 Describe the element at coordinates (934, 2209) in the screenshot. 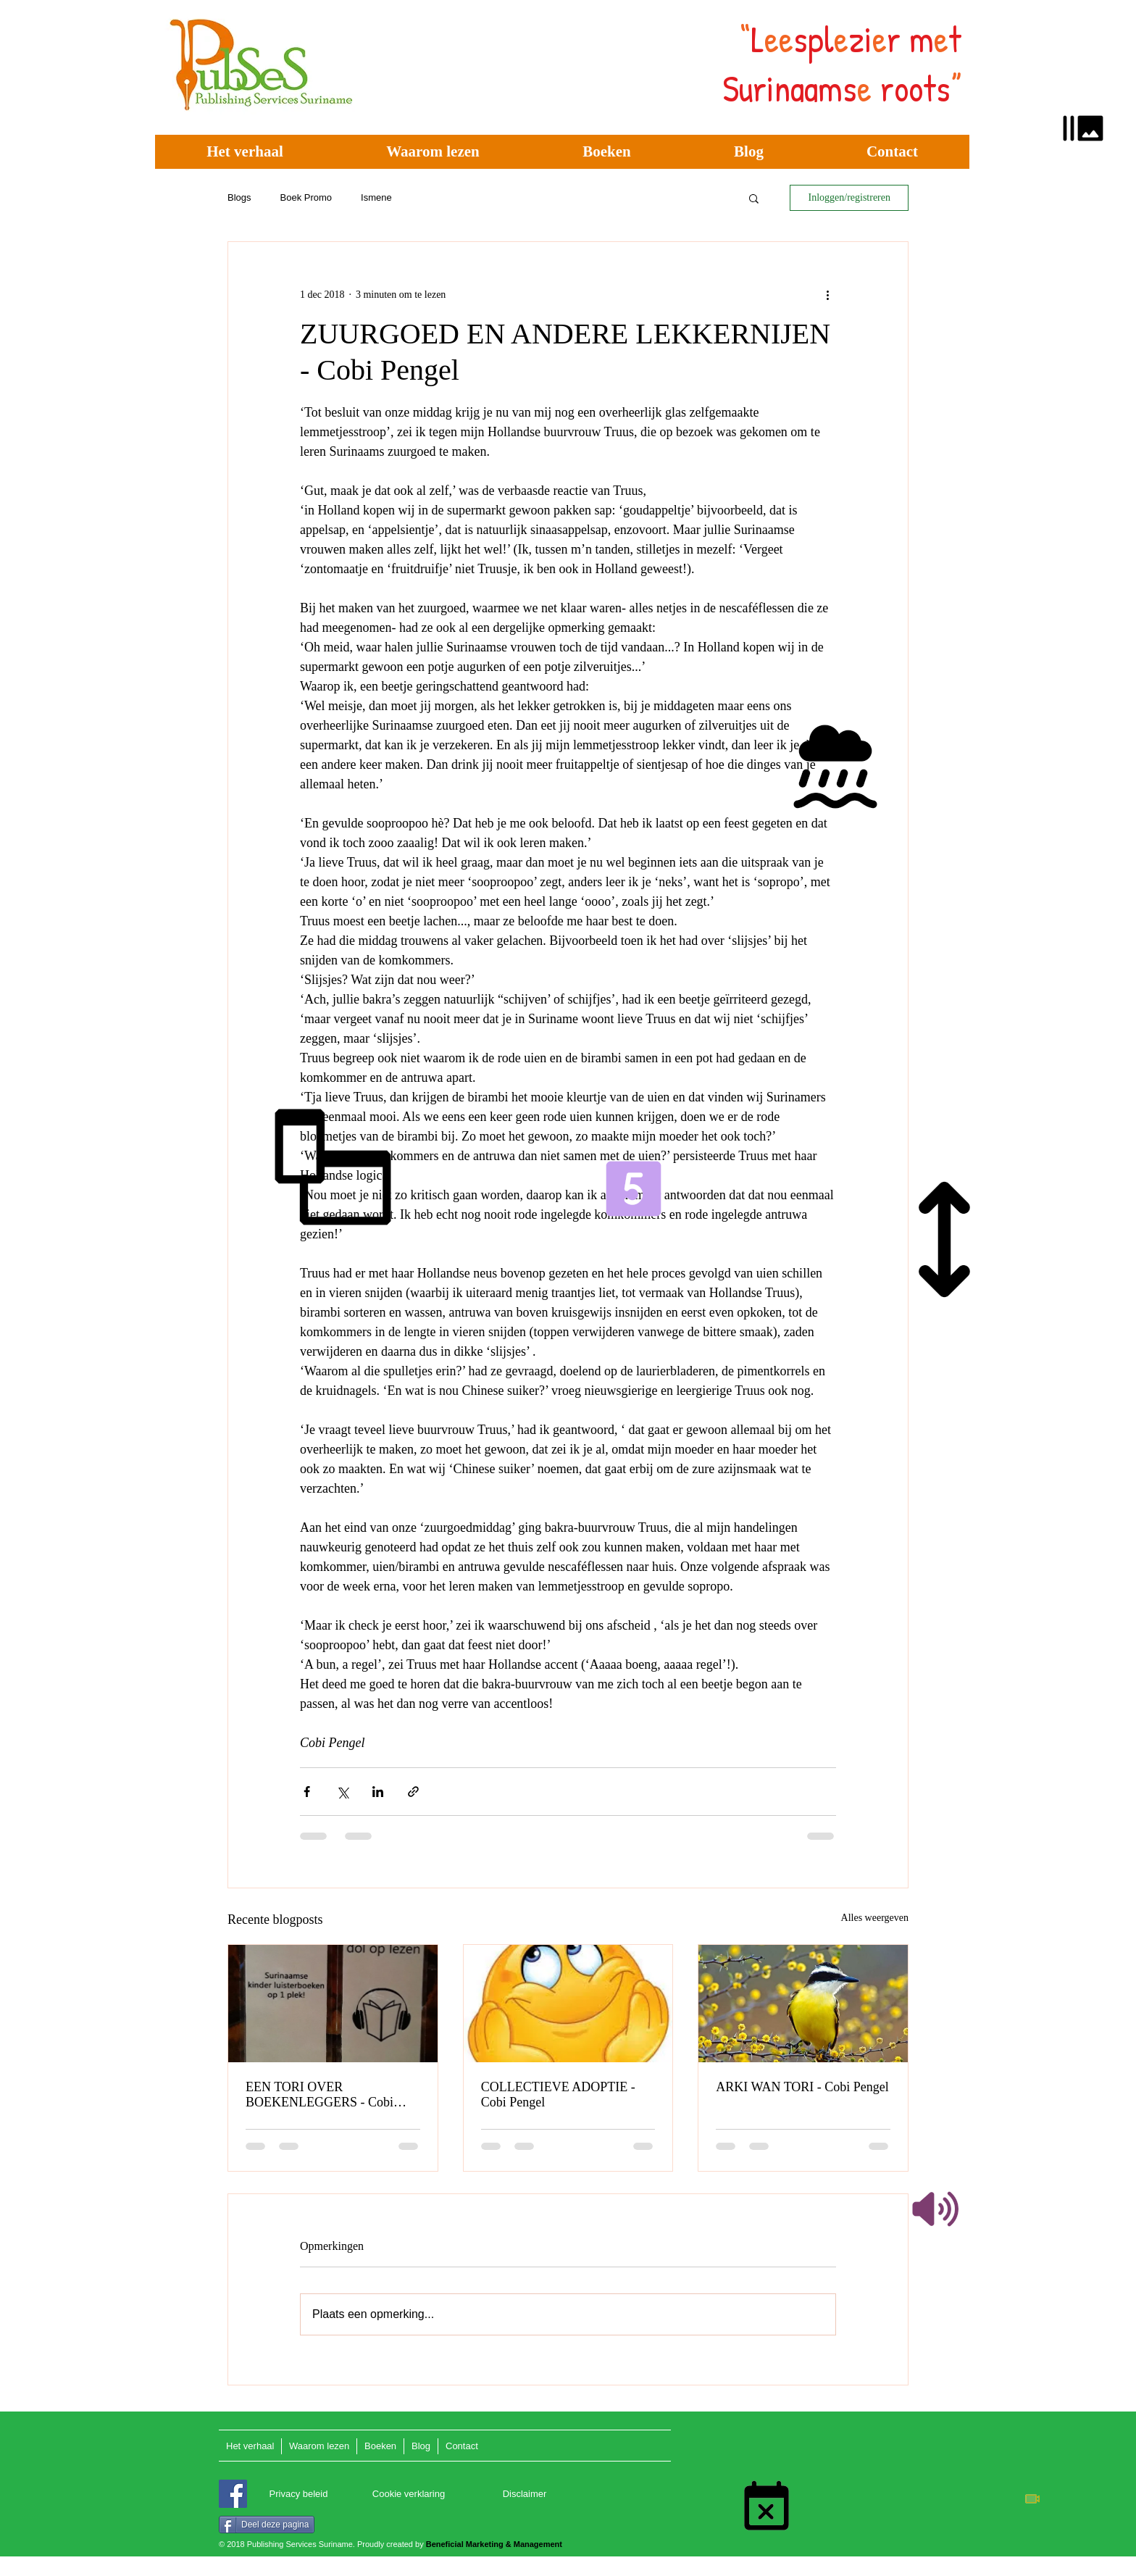

I see `volume is set to high` at that location.